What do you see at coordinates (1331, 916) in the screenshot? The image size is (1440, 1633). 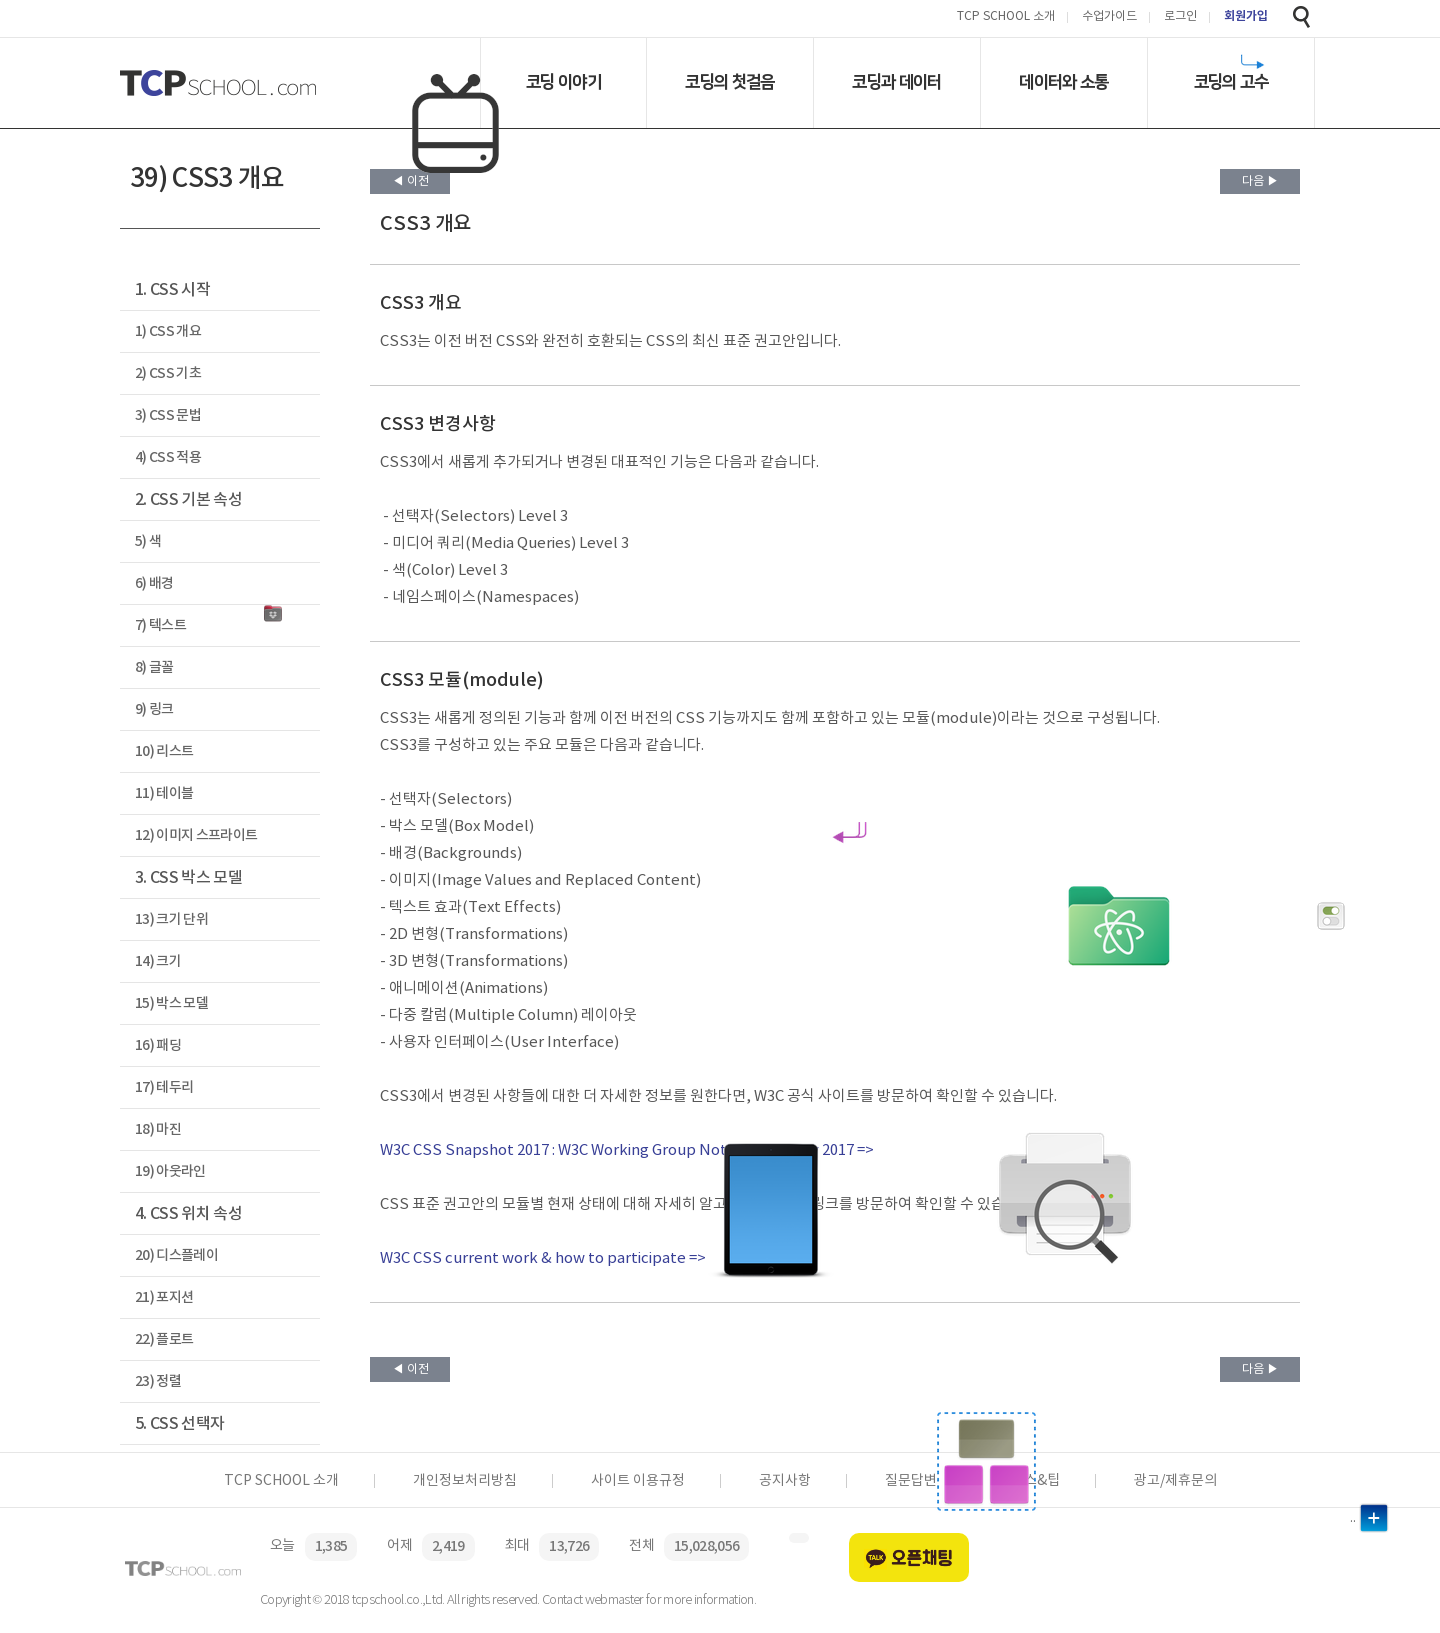 I see `open desktop preferences or settings` at bounding box center [1331, 916].